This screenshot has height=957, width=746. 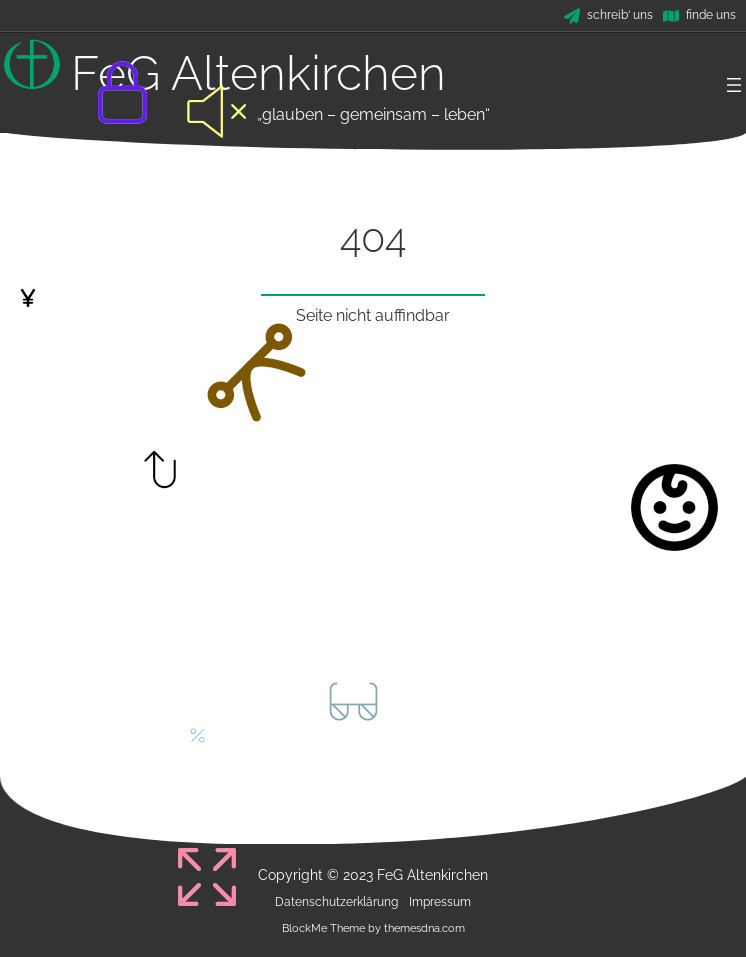 I want to click on toggle summer or vacation mode, so click(x=353, y=702).